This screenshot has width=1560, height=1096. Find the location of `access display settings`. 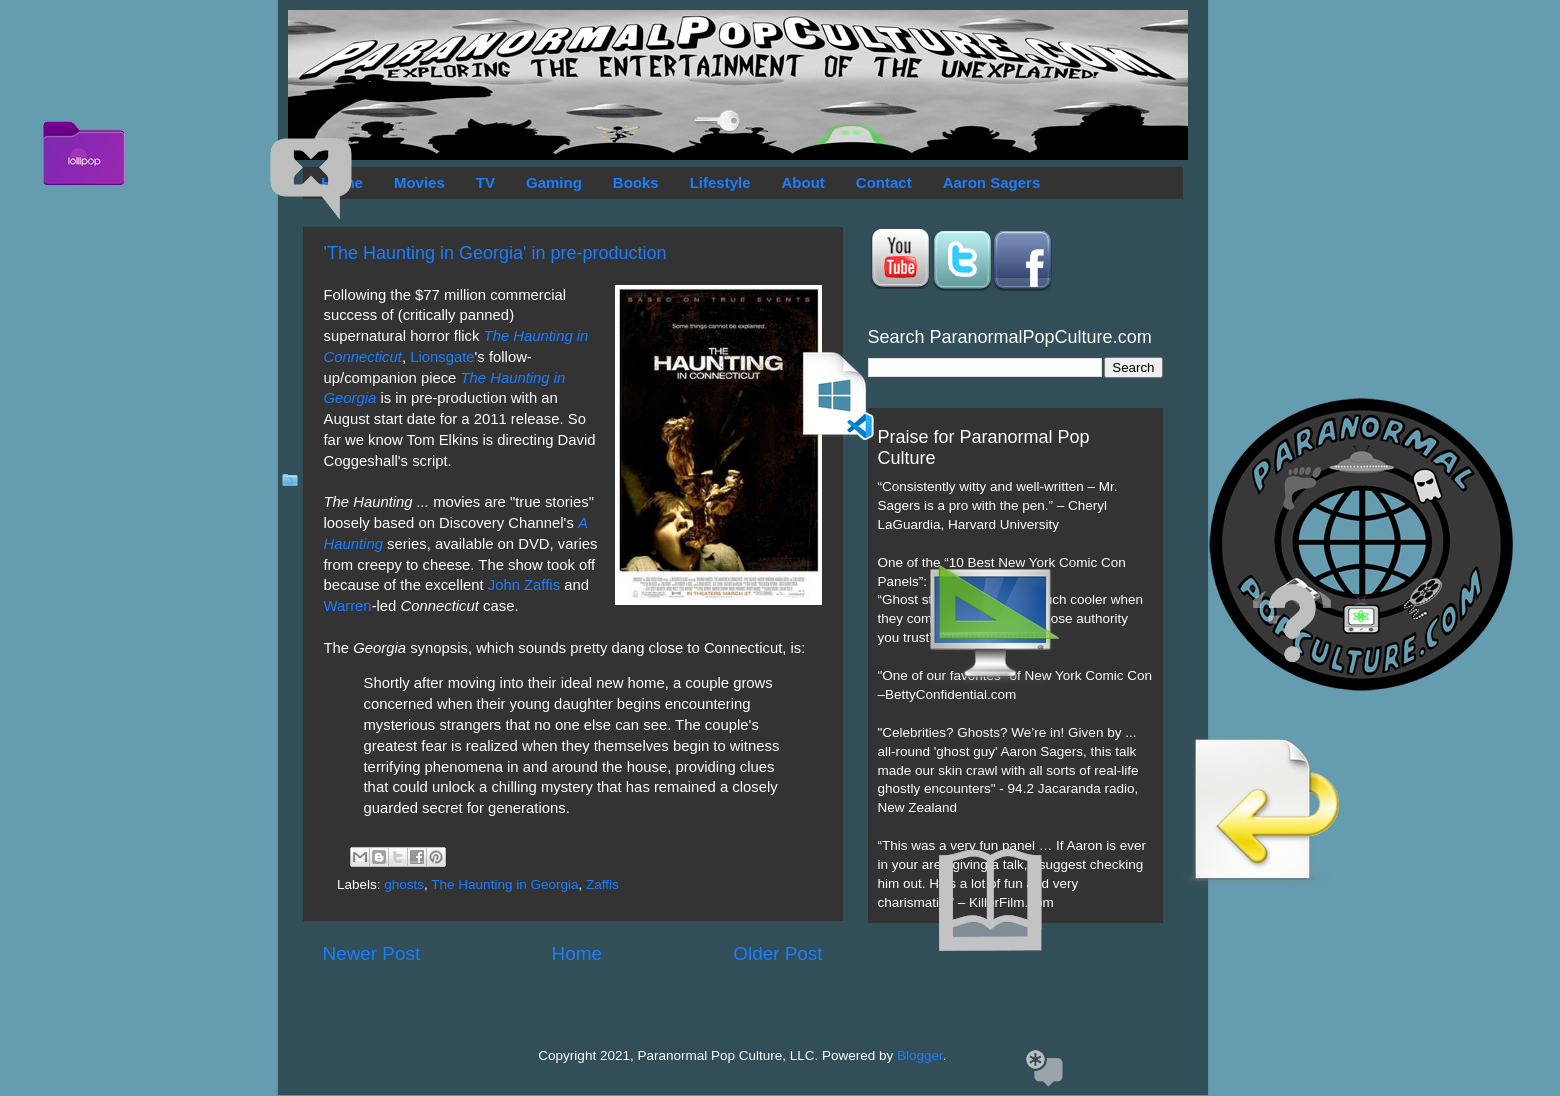

access display settings is located at coordinates (992, 621).